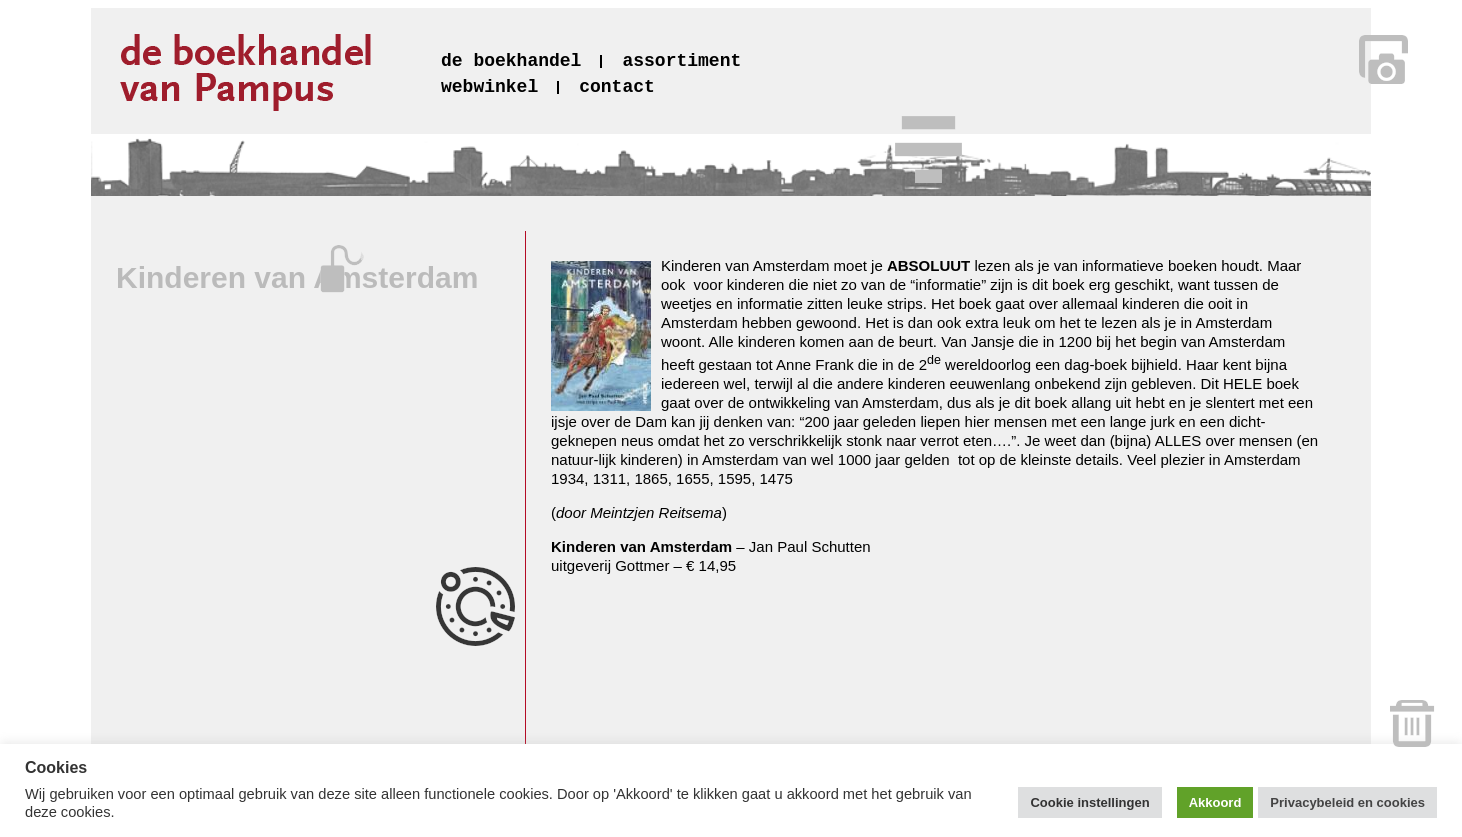  I want to click on open revolt chat application, so click(475, 606).